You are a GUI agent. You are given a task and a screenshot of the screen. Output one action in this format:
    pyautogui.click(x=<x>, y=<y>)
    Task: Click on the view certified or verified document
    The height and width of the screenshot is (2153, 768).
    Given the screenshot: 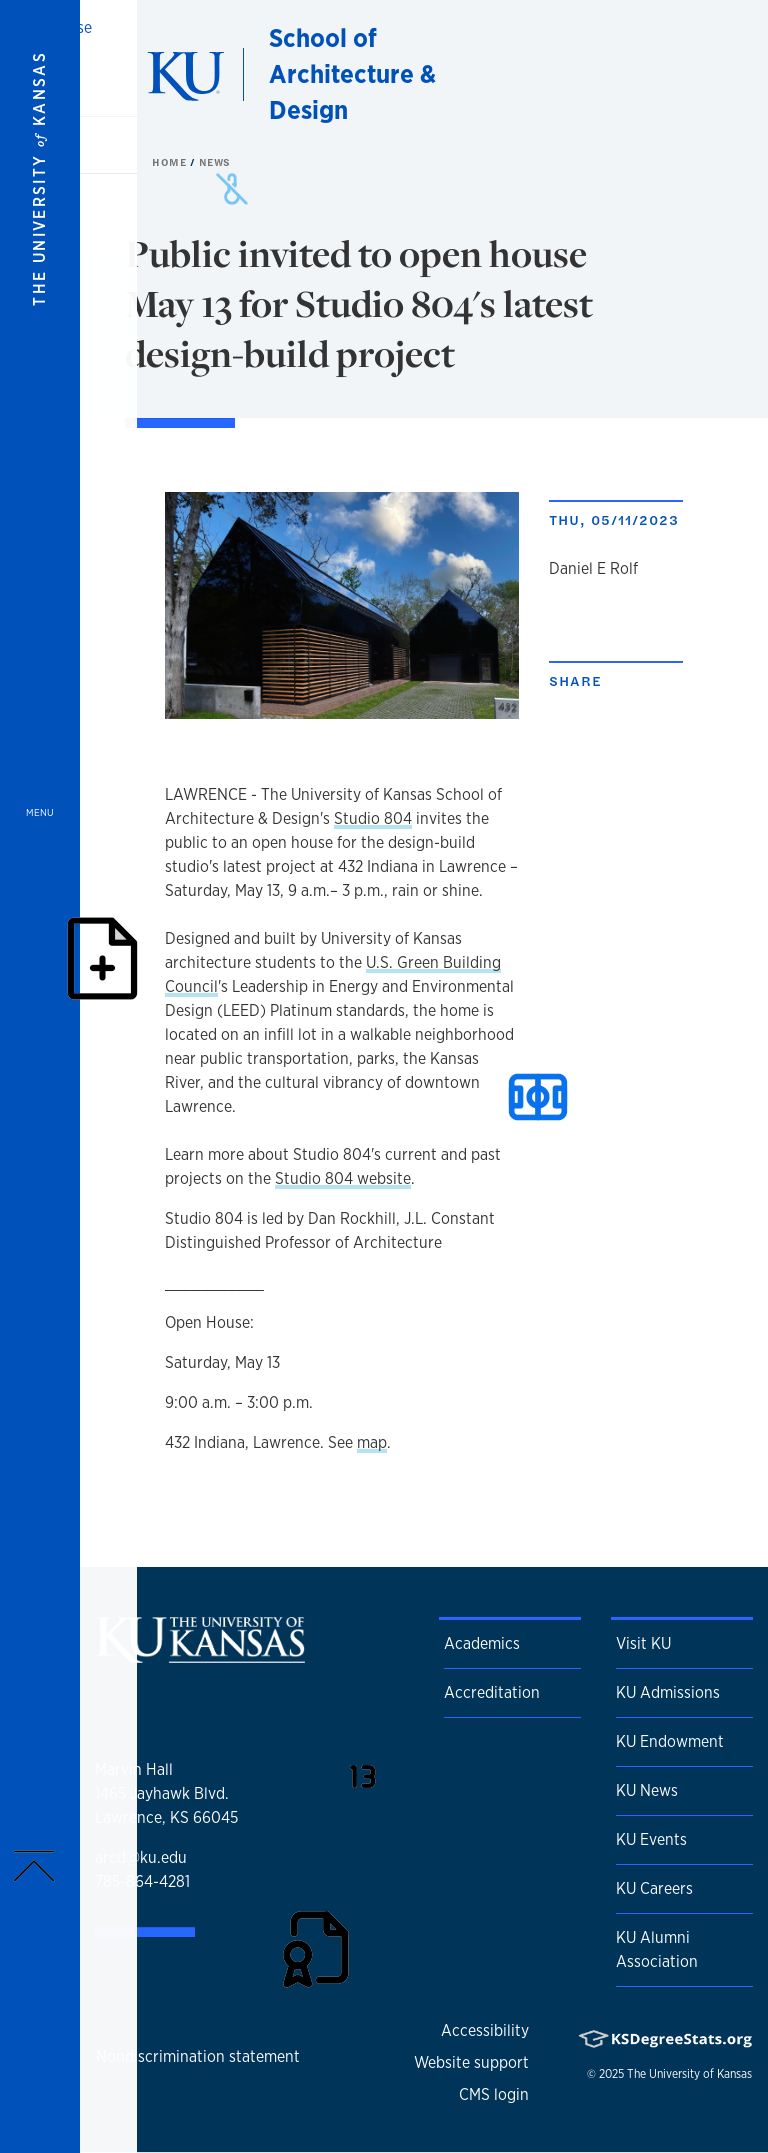 What is the action you would take?
    pyautogui.click(x=319, y=1947)
    